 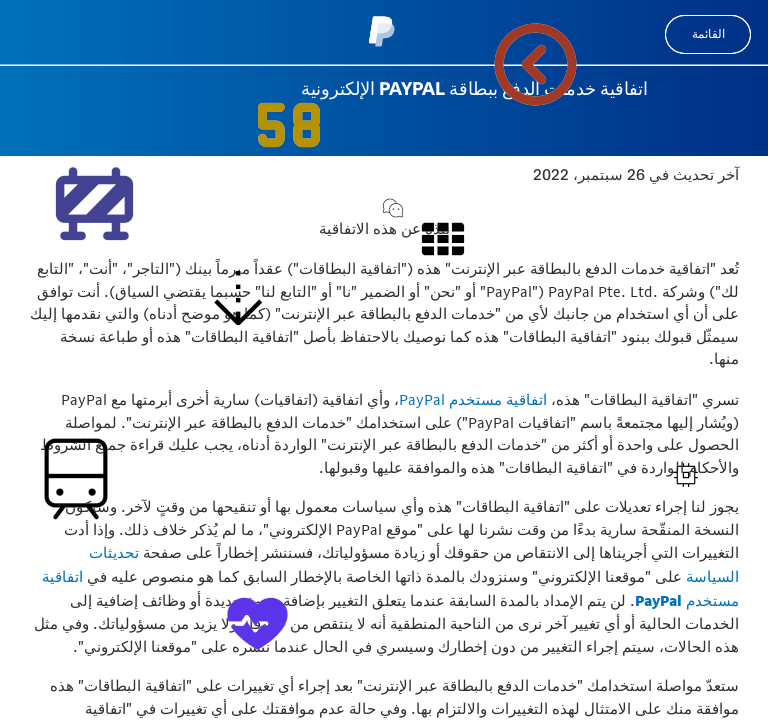 I want to click on access train or rail transit options, so click(x=76, y=476).